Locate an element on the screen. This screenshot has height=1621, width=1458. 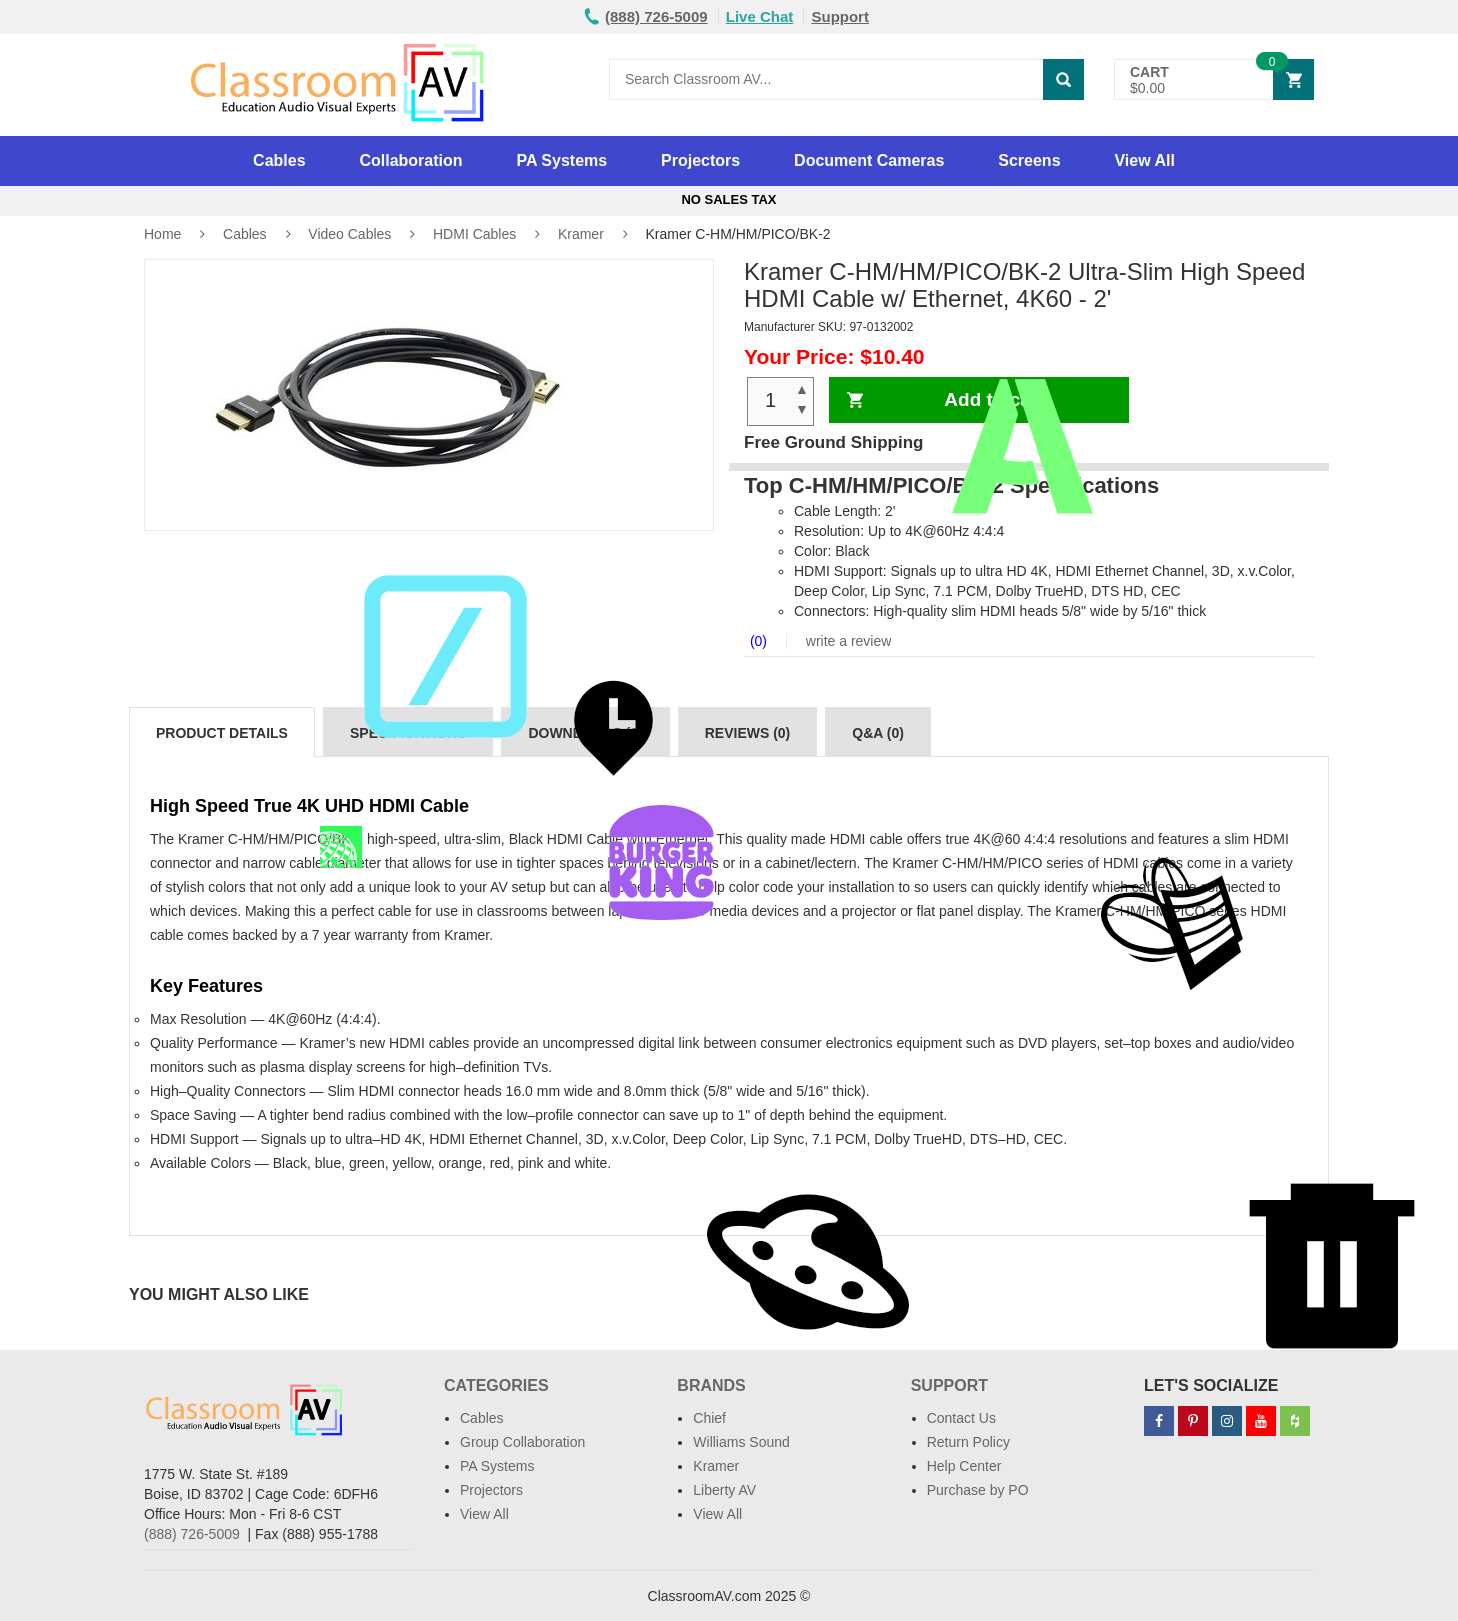
taxbuzz company logo is located at coordinates (1172, 924).